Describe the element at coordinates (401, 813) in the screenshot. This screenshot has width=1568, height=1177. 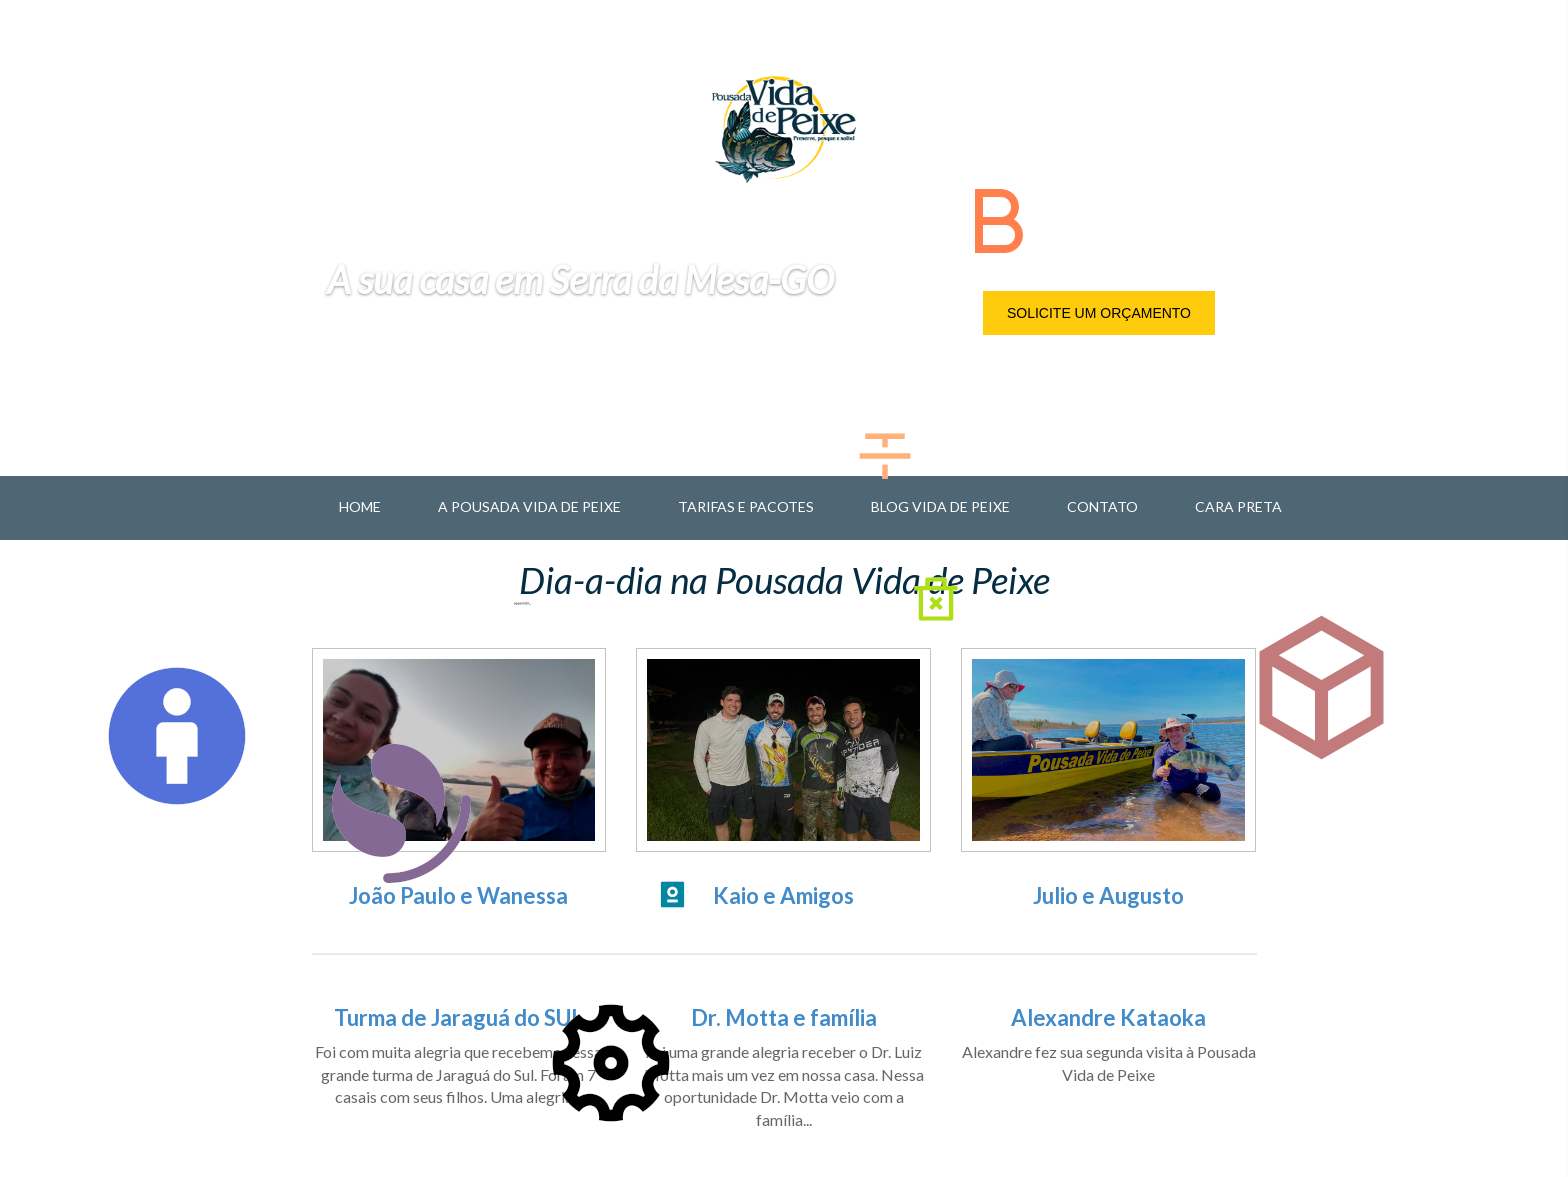
I see `opensearch branding or product logo` at that location.